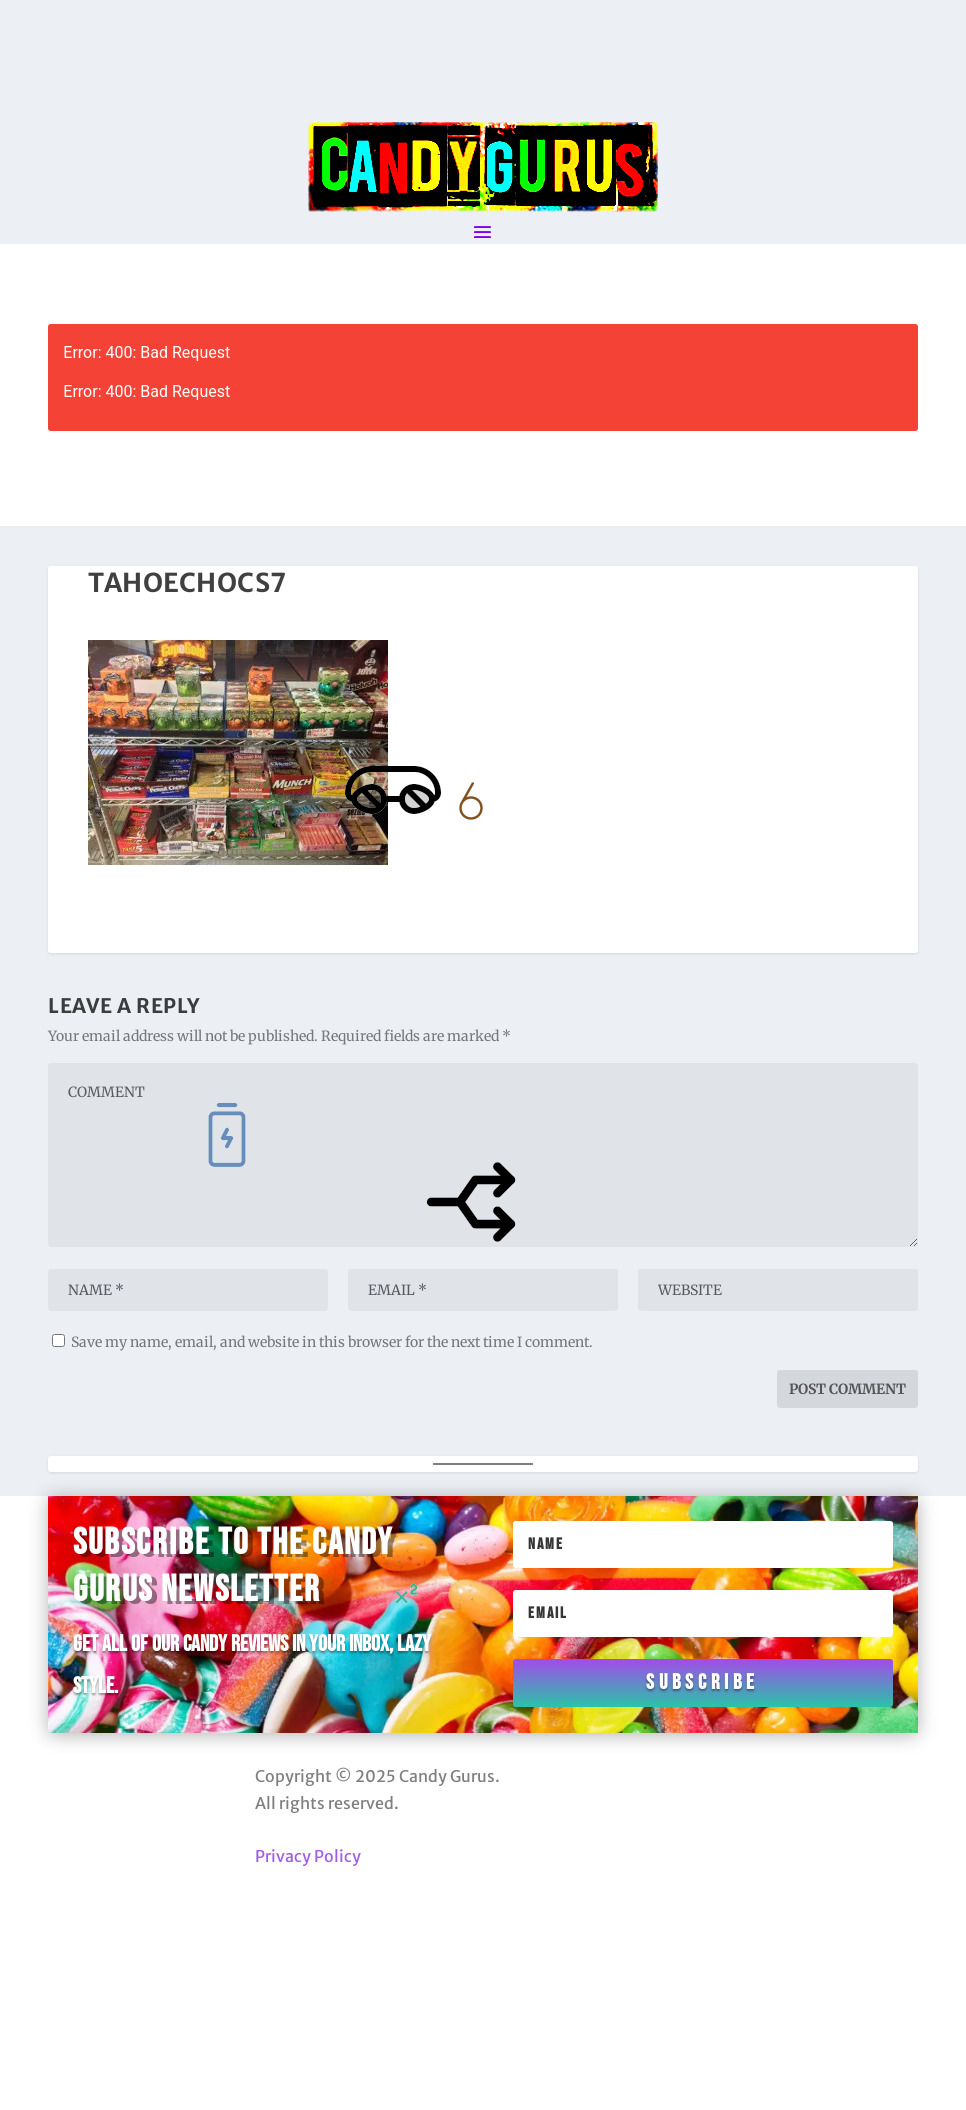  Describe the element at coordinates (471, 801) in the screenshot. I see `indicates the number six in a list or sequence` at that location.